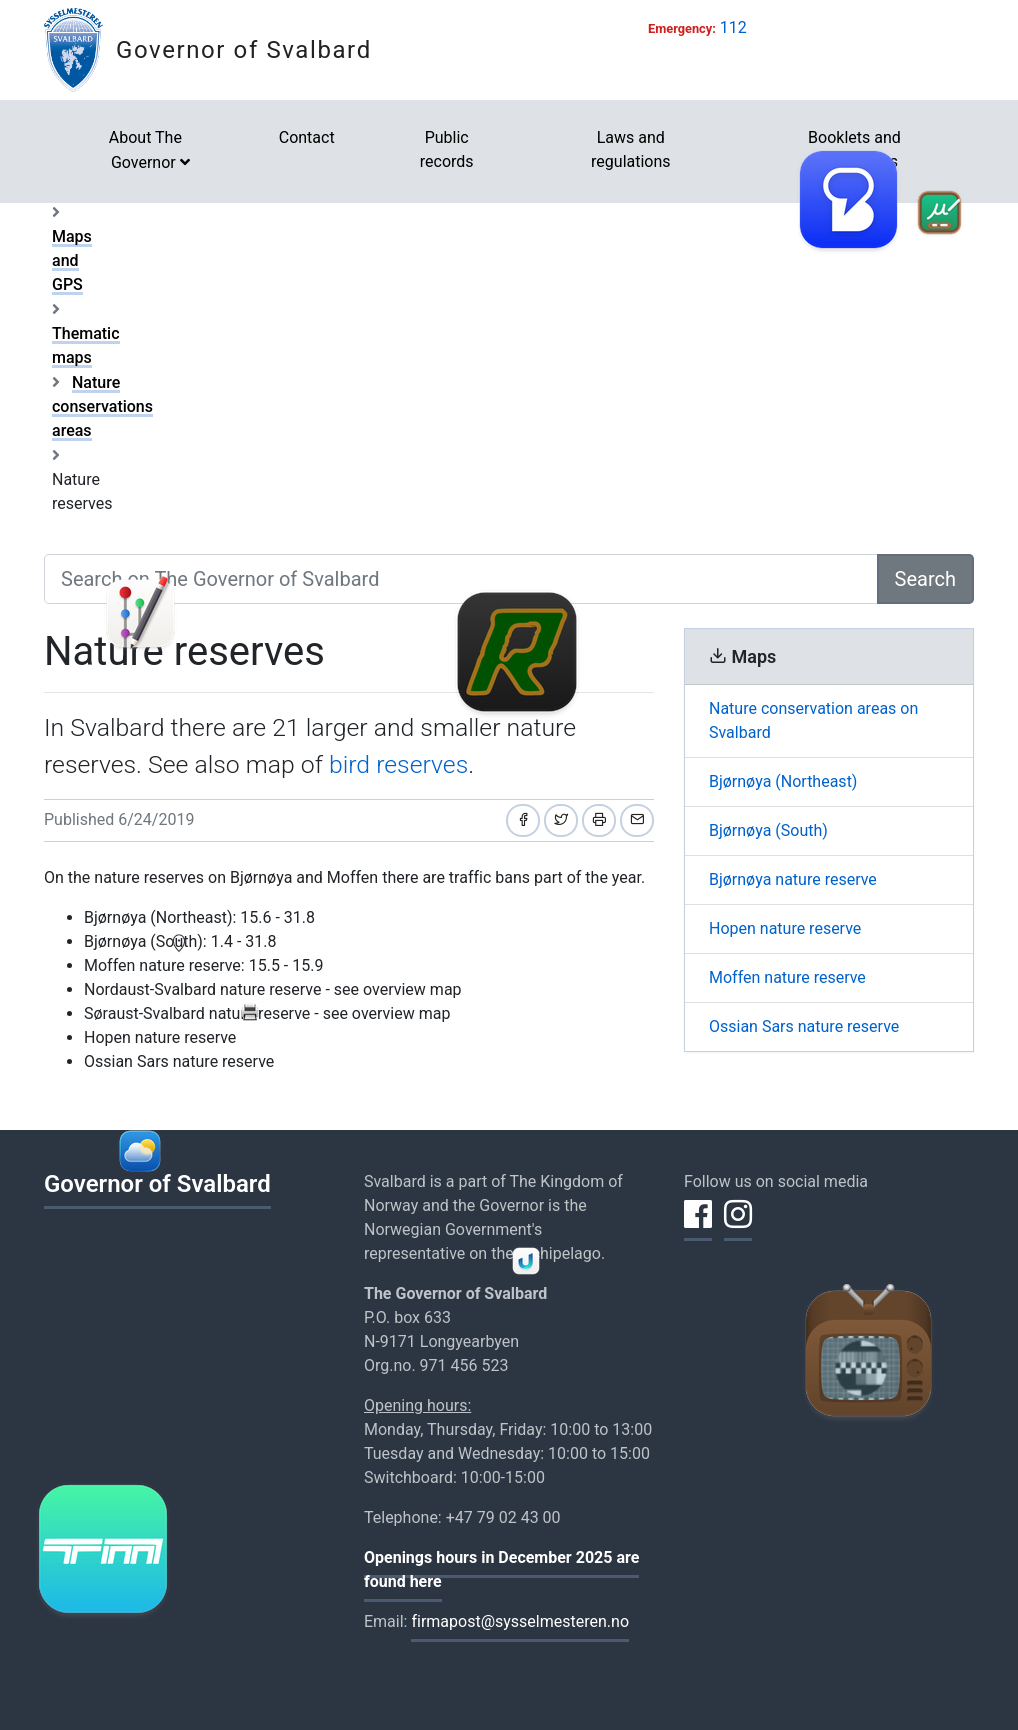  Describe the element at coordinates (526, 1261) in the screenshot. I see `launch ulauncher application` at that location.